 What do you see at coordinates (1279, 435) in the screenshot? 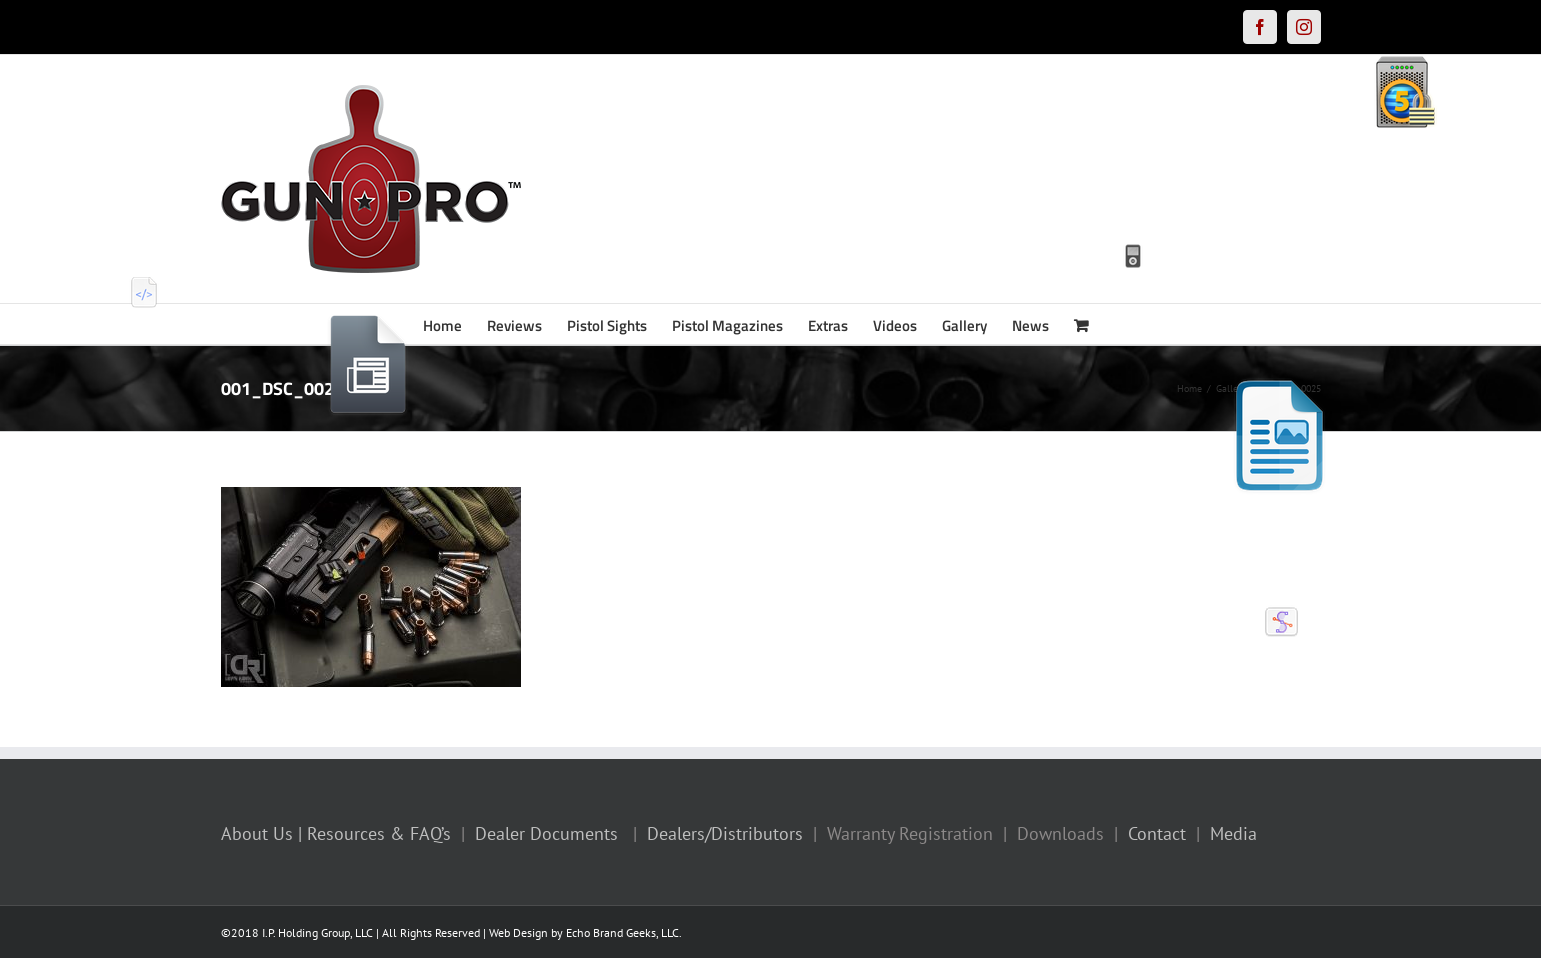
I see `open an opendocument text template file` at bounding box center [1279, 435].